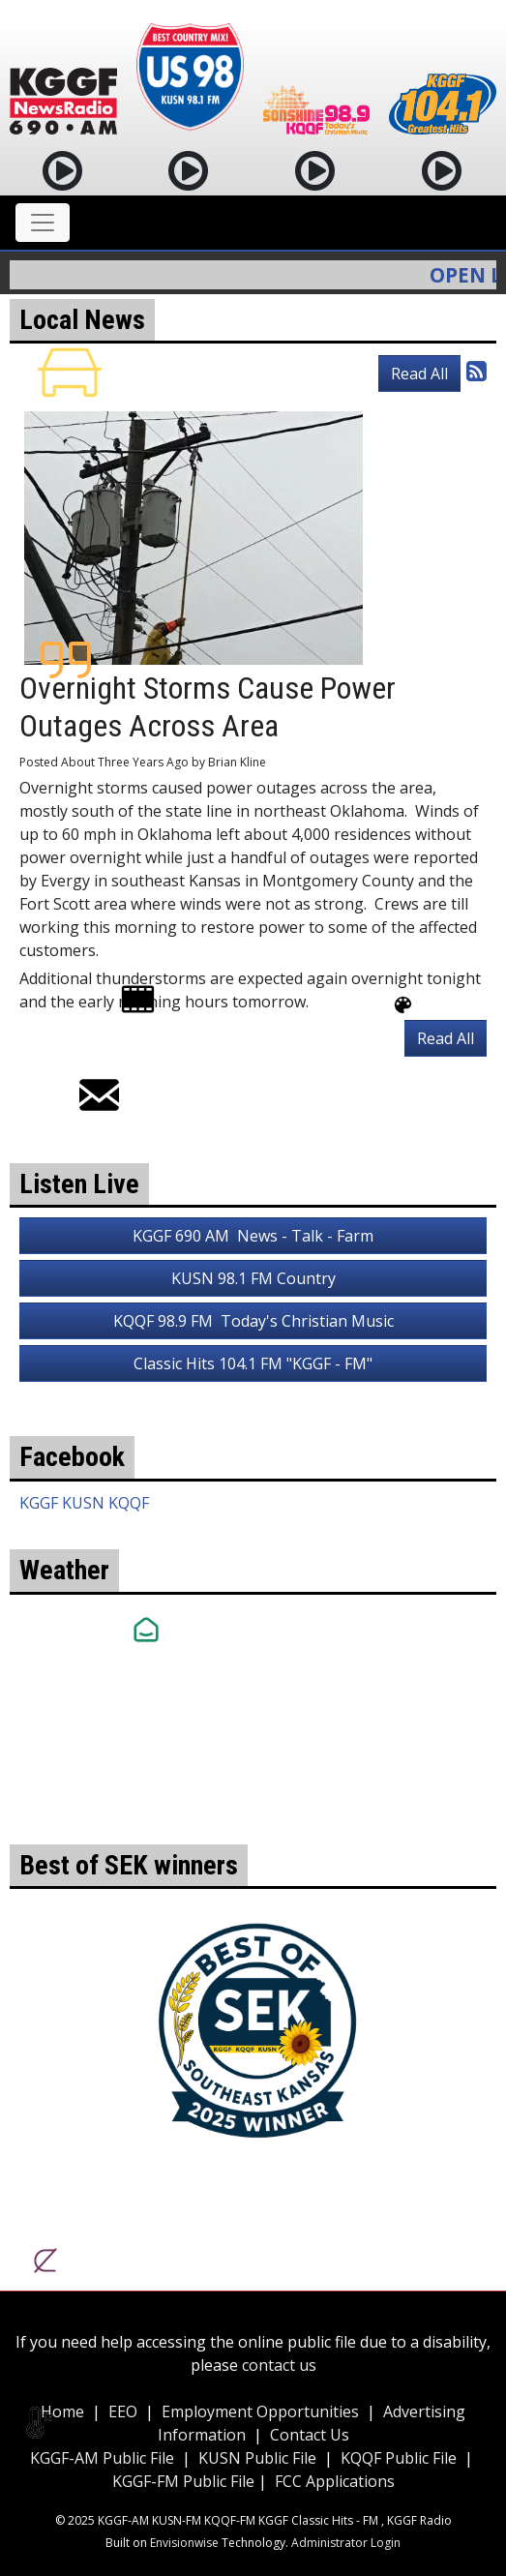 This screenshot has height=2576, width=506. I want to click on access vehicle or car-related features, so click(70, 374).